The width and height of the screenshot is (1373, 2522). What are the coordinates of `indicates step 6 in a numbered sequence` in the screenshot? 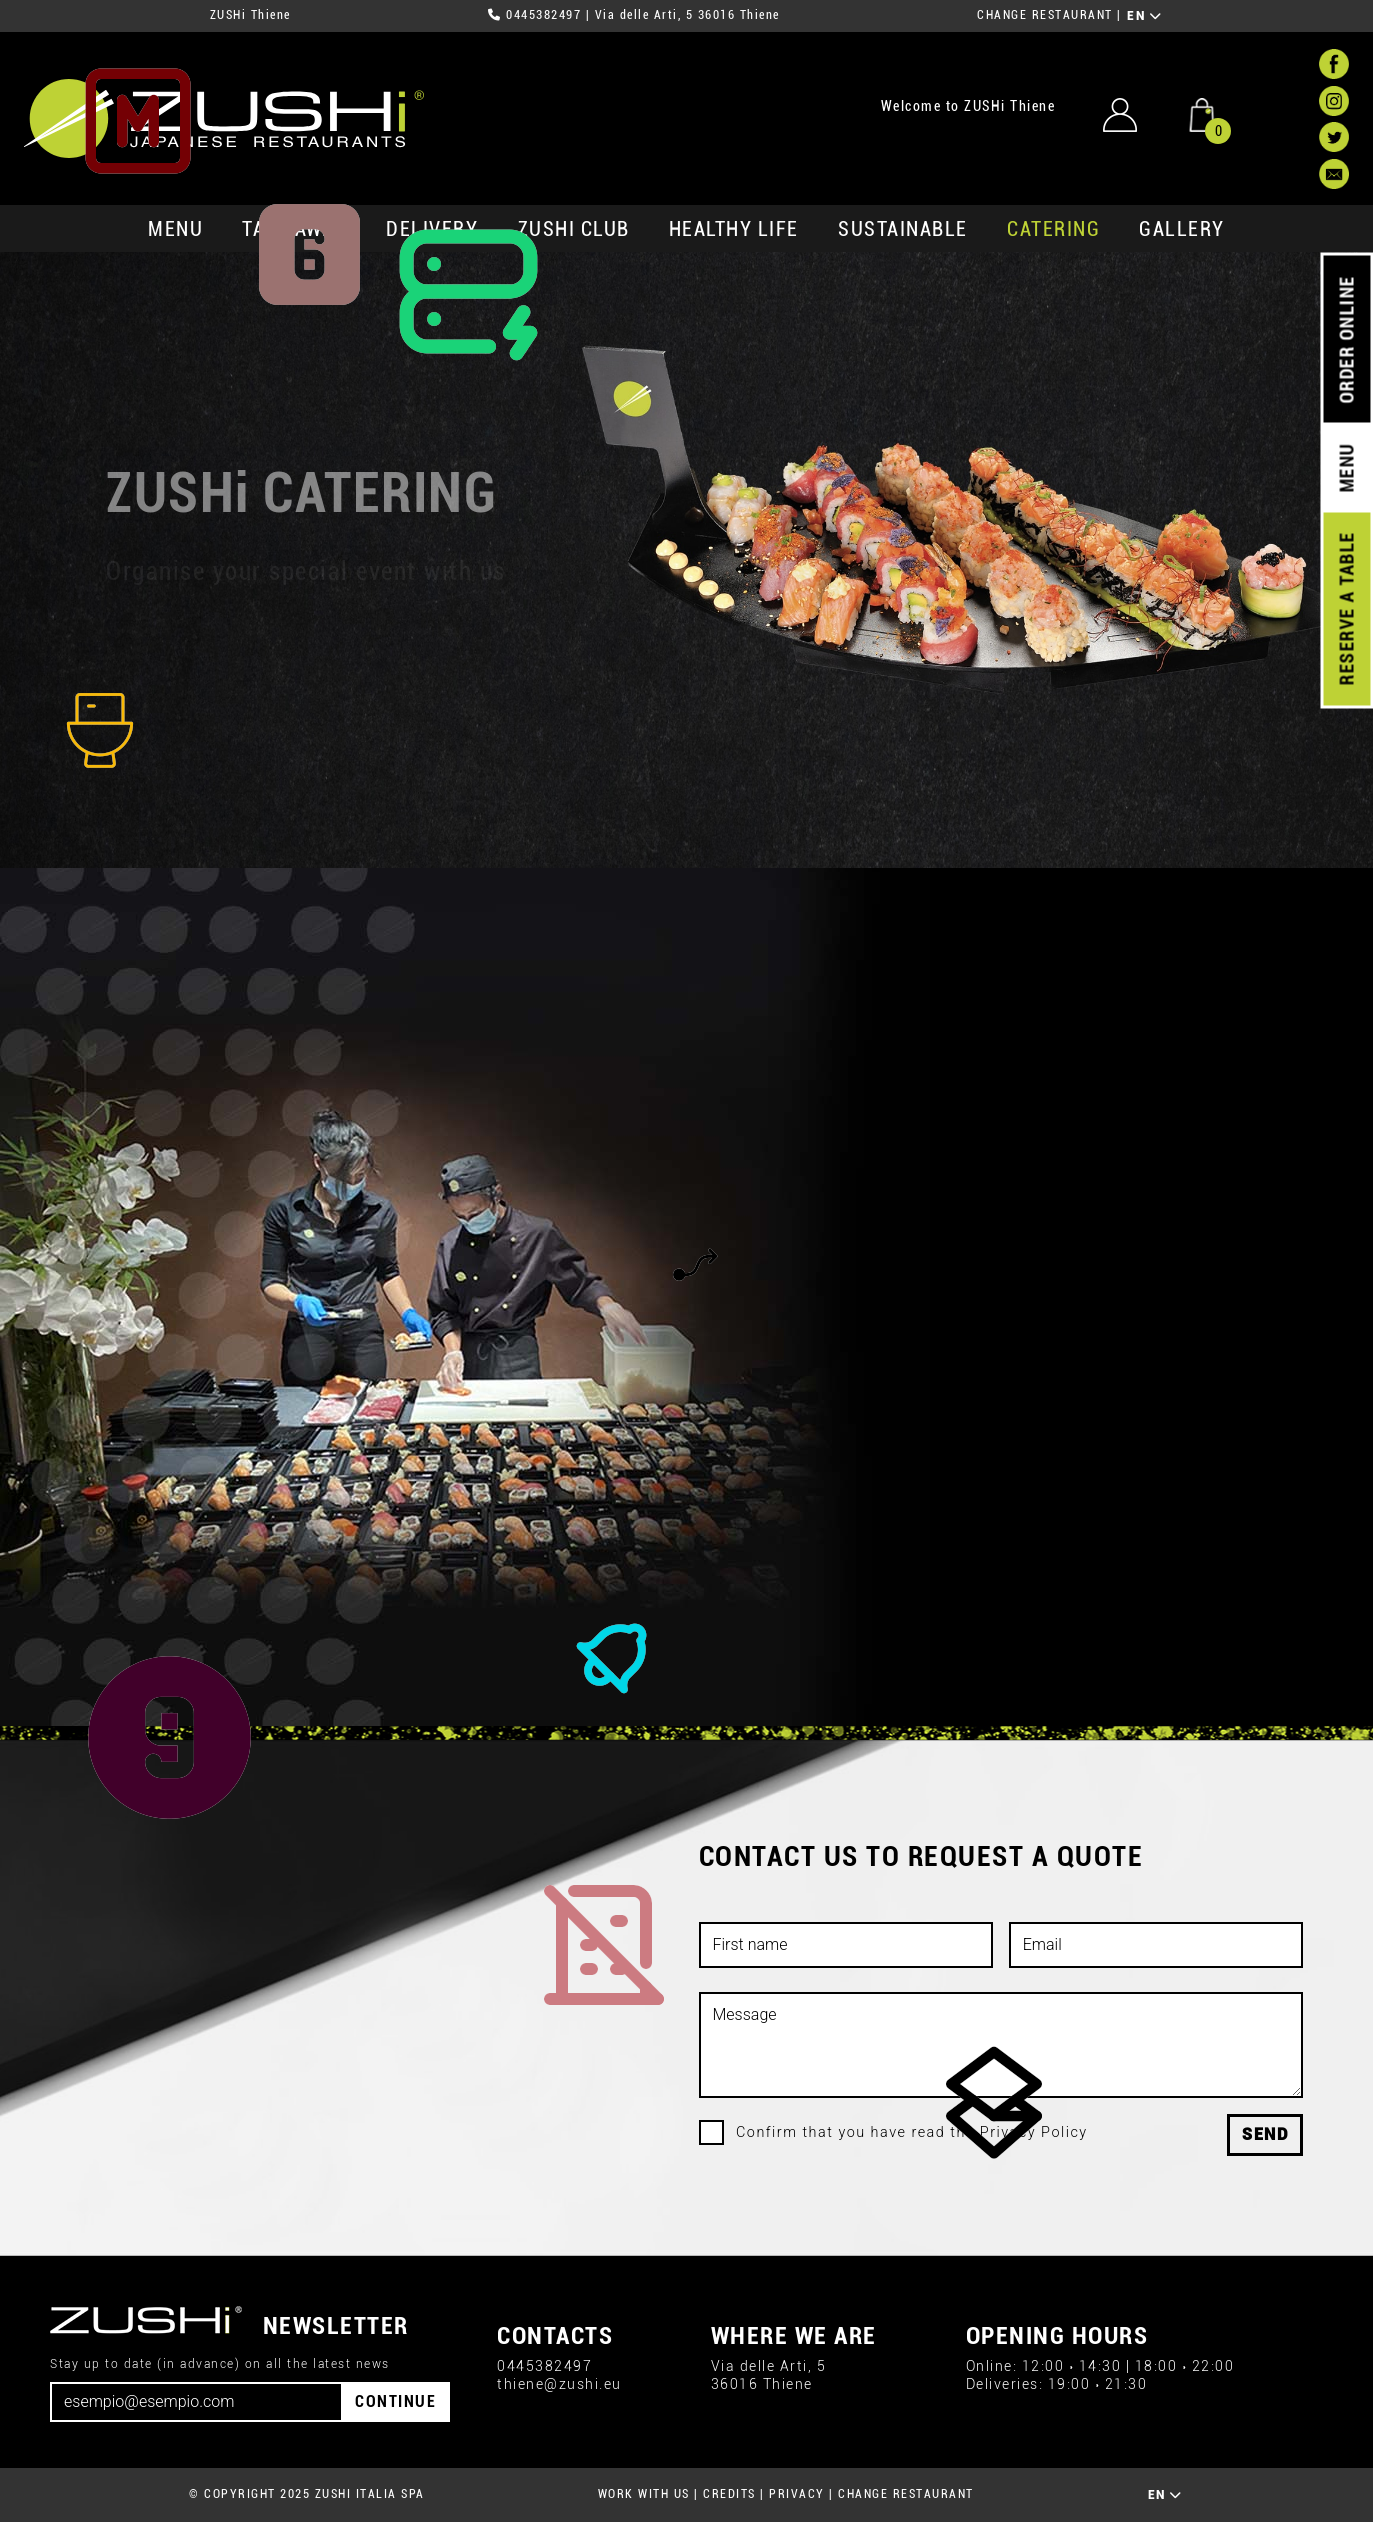 It's located at (309, 254).